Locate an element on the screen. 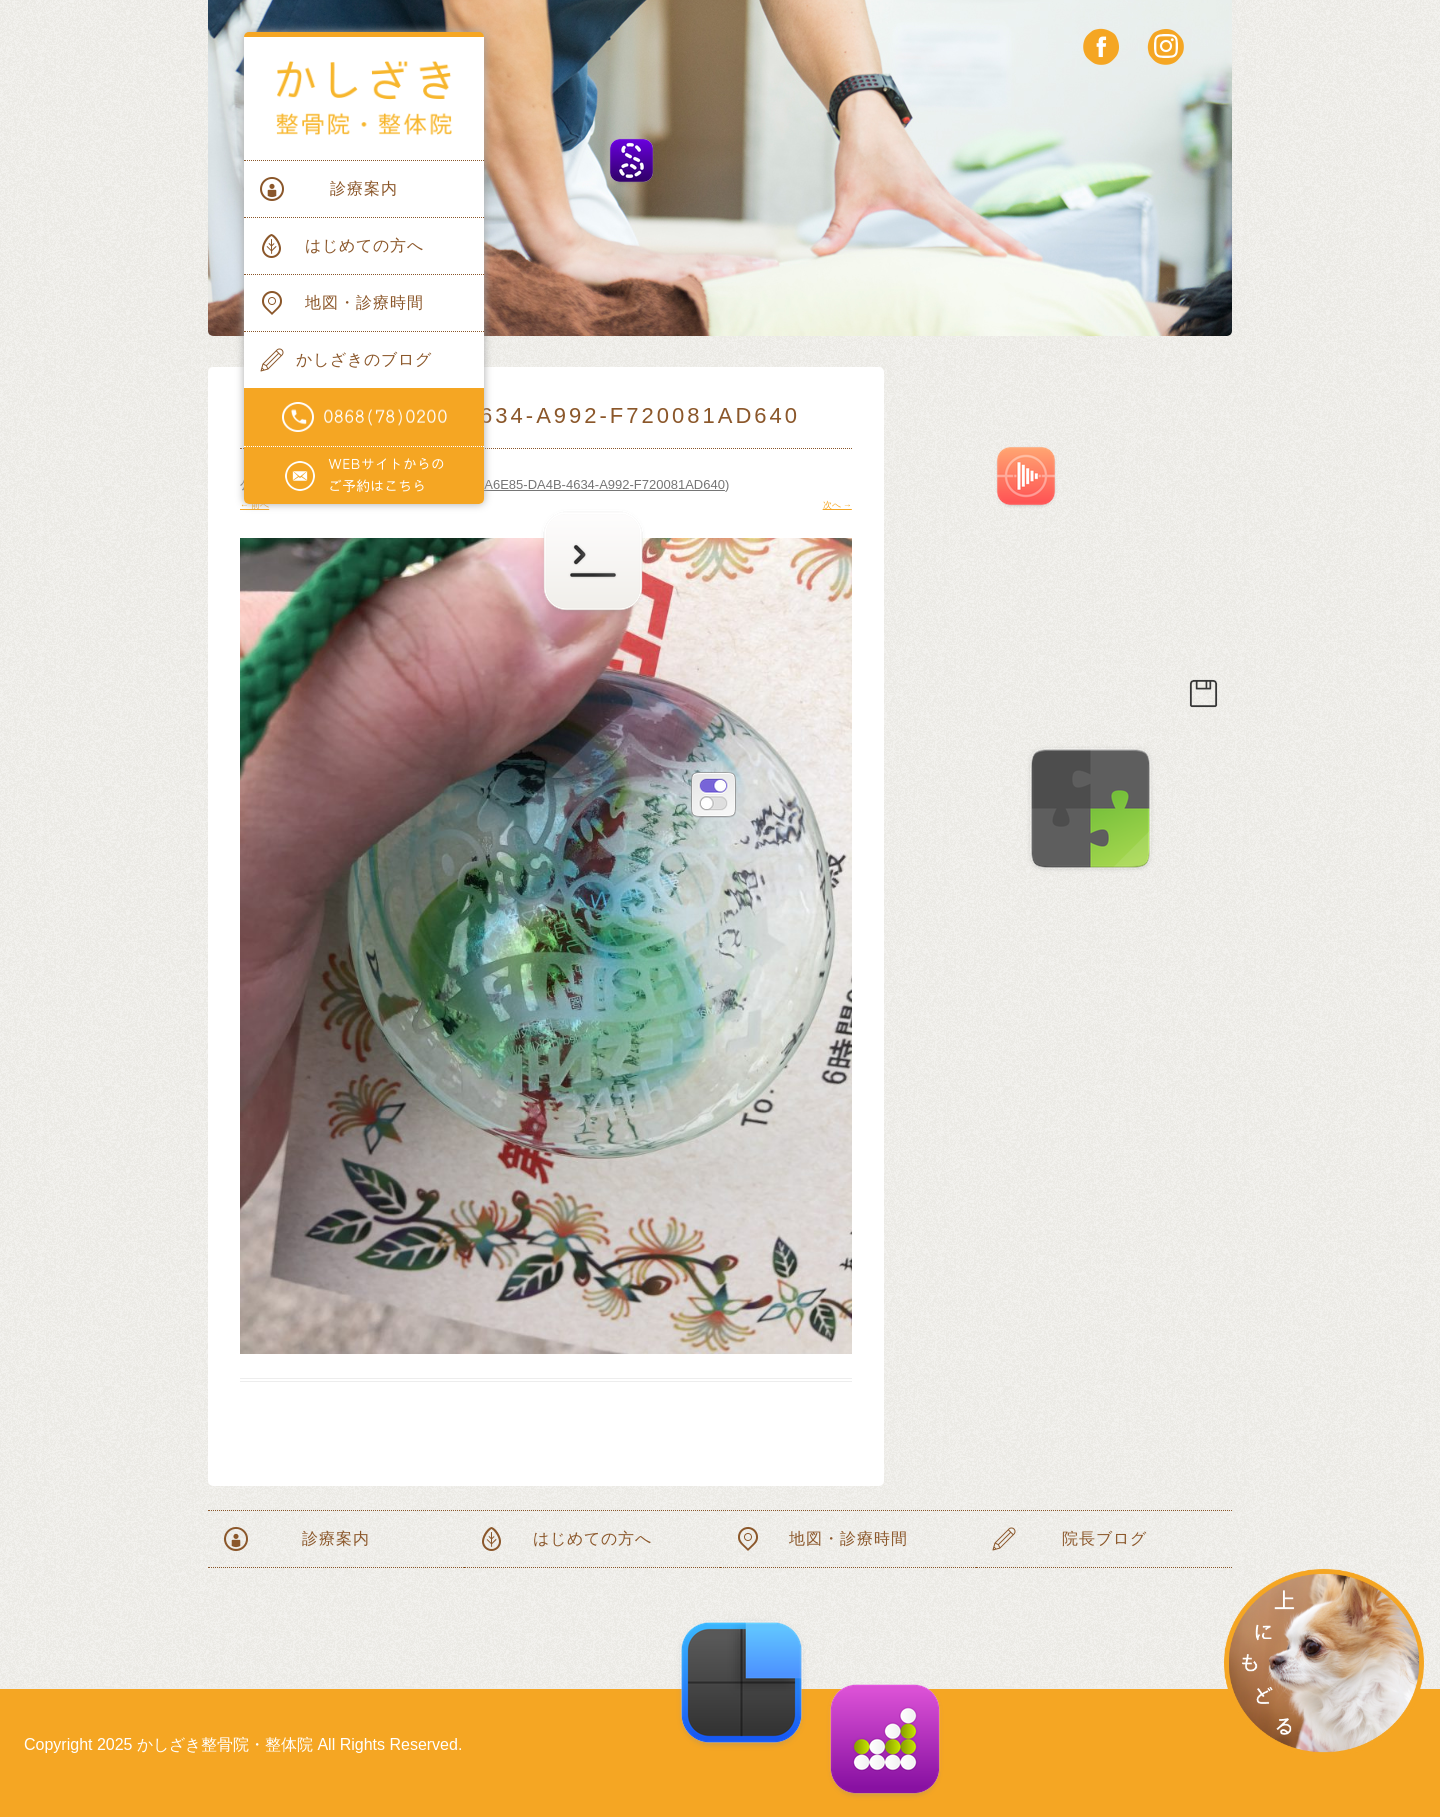 This screenshot has height=1817, width=1440. open terminal or command line interface is located at coordinates (593, 561).